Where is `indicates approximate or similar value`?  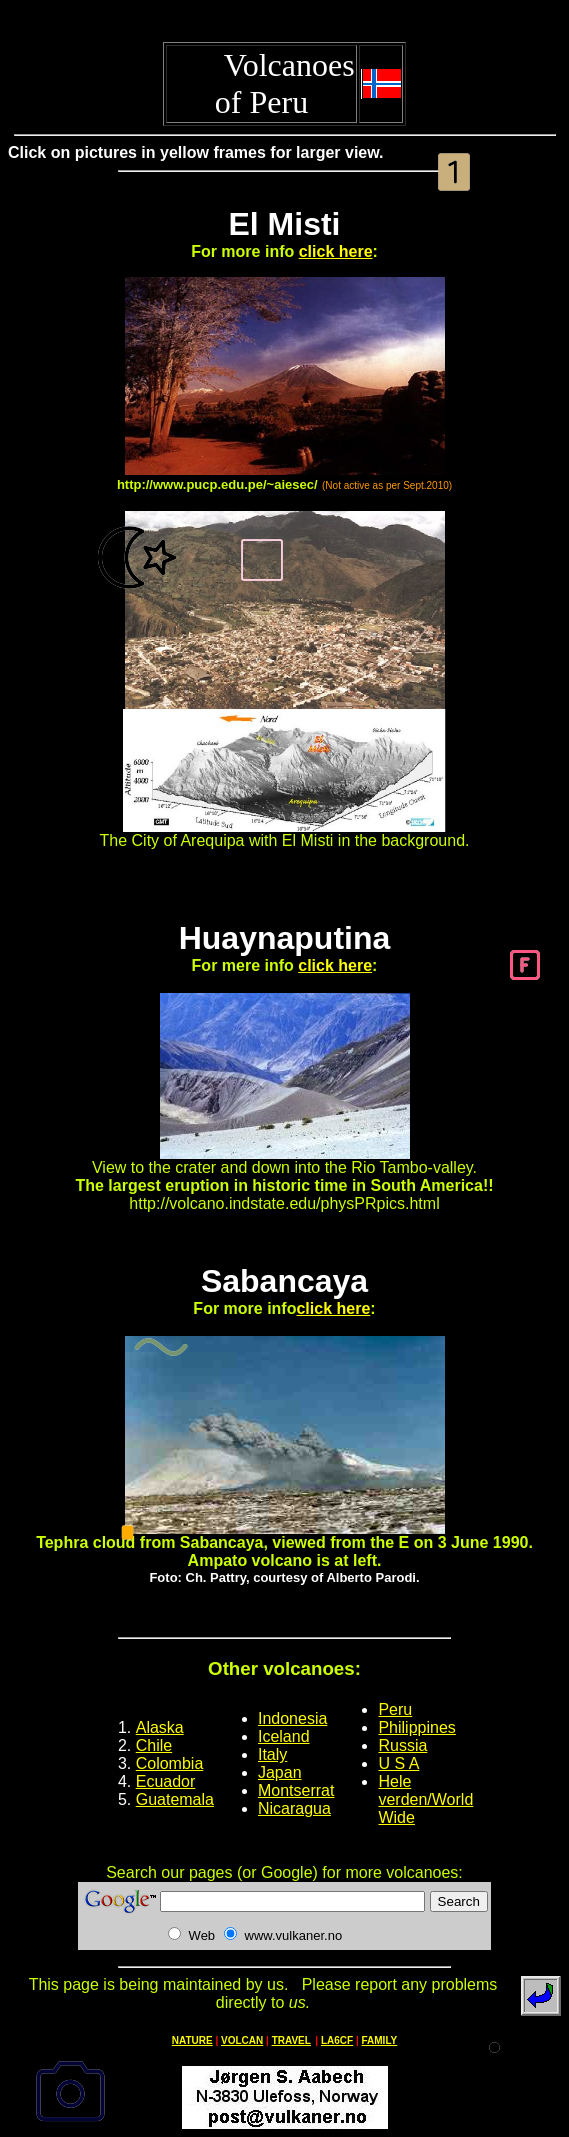
indicates approximate or similar value is located at coordinates (161, 1347).